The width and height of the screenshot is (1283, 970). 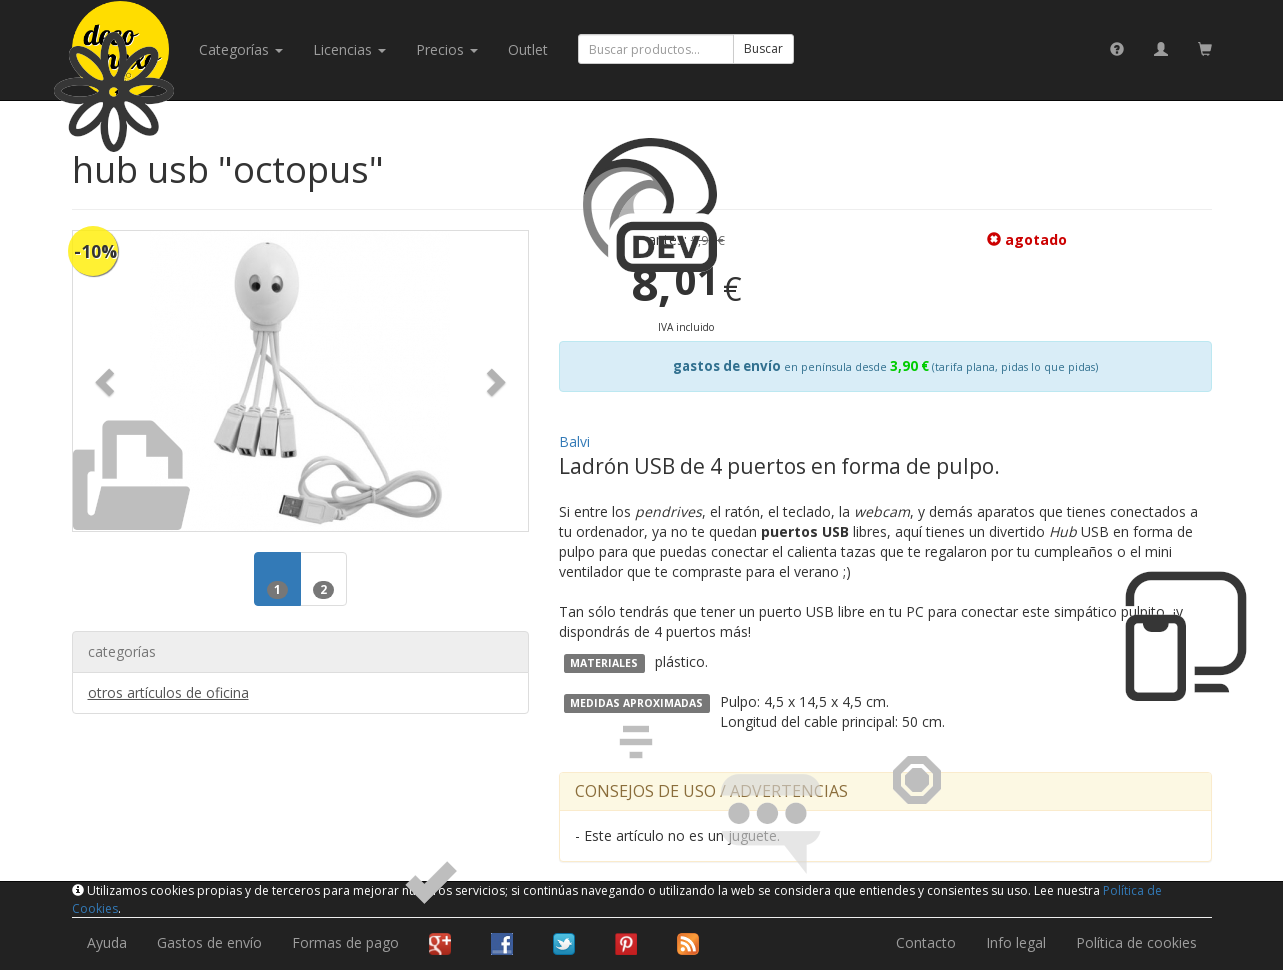 I want to click on confirm or apply changes, so click(x=429, y=880).